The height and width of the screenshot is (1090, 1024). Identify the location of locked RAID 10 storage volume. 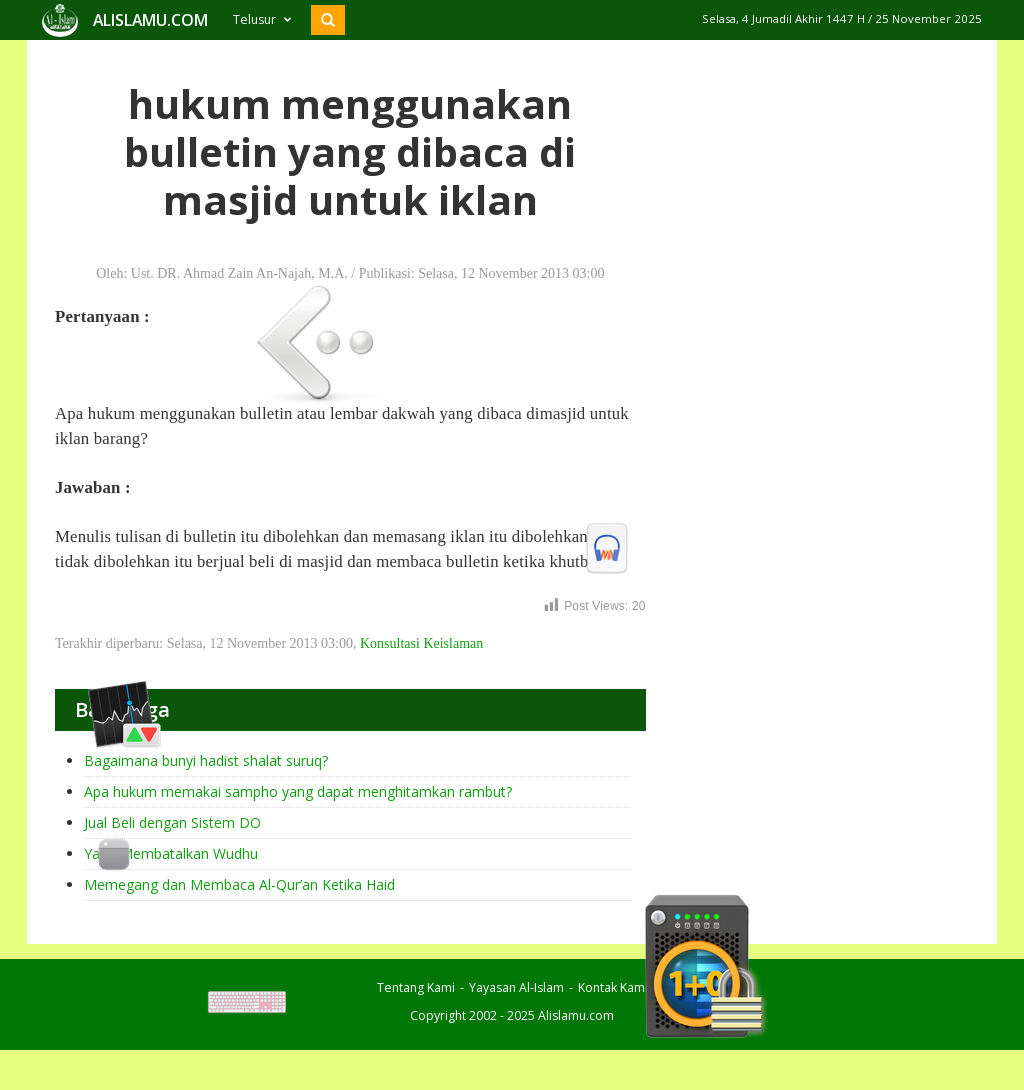
(697, 966).